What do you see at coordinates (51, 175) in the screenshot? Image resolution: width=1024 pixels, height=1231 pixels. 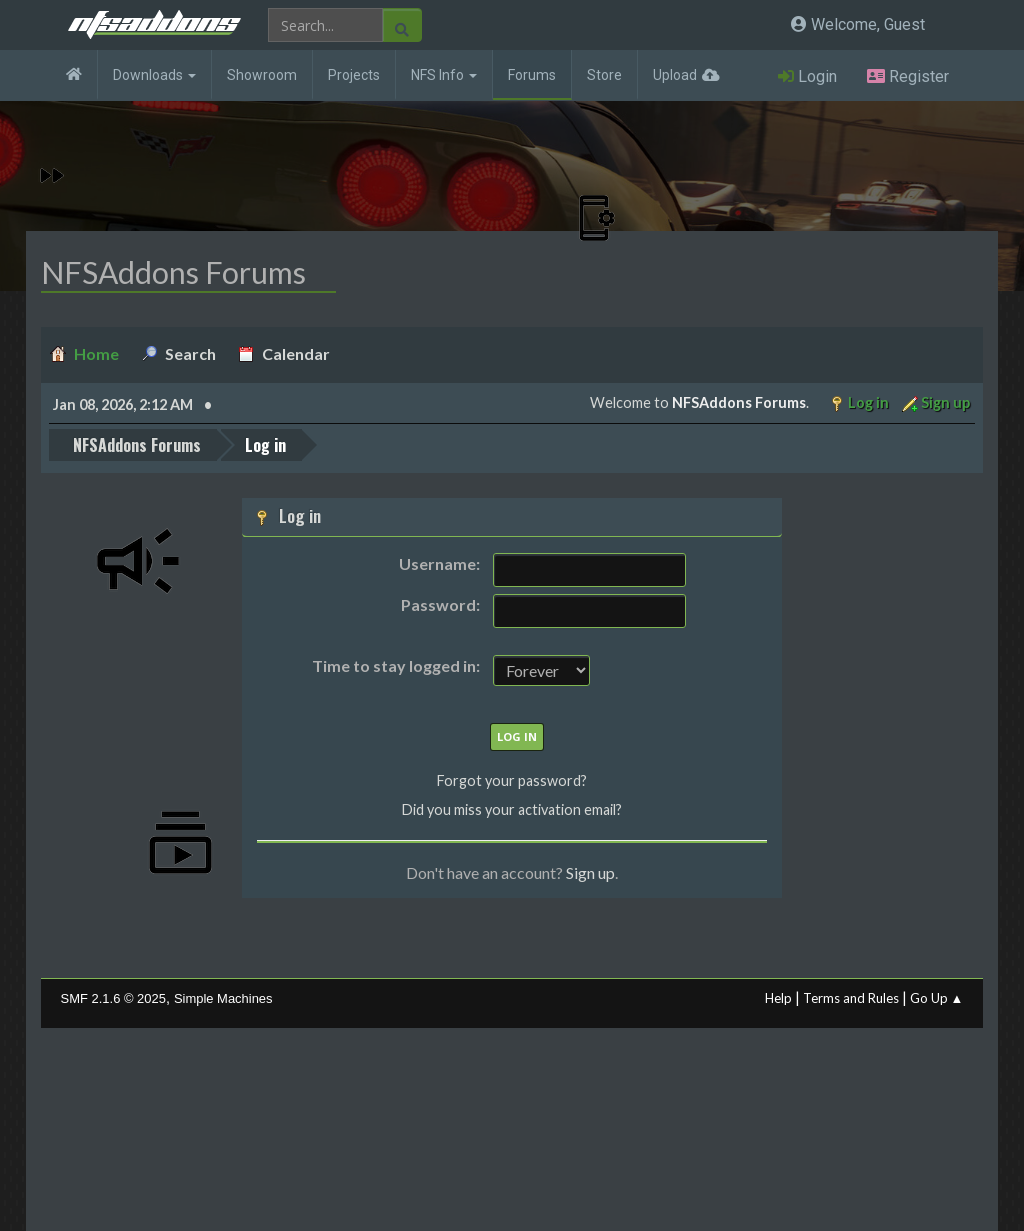 I see `skip forward in media playback` at bounding box center [51, 175].